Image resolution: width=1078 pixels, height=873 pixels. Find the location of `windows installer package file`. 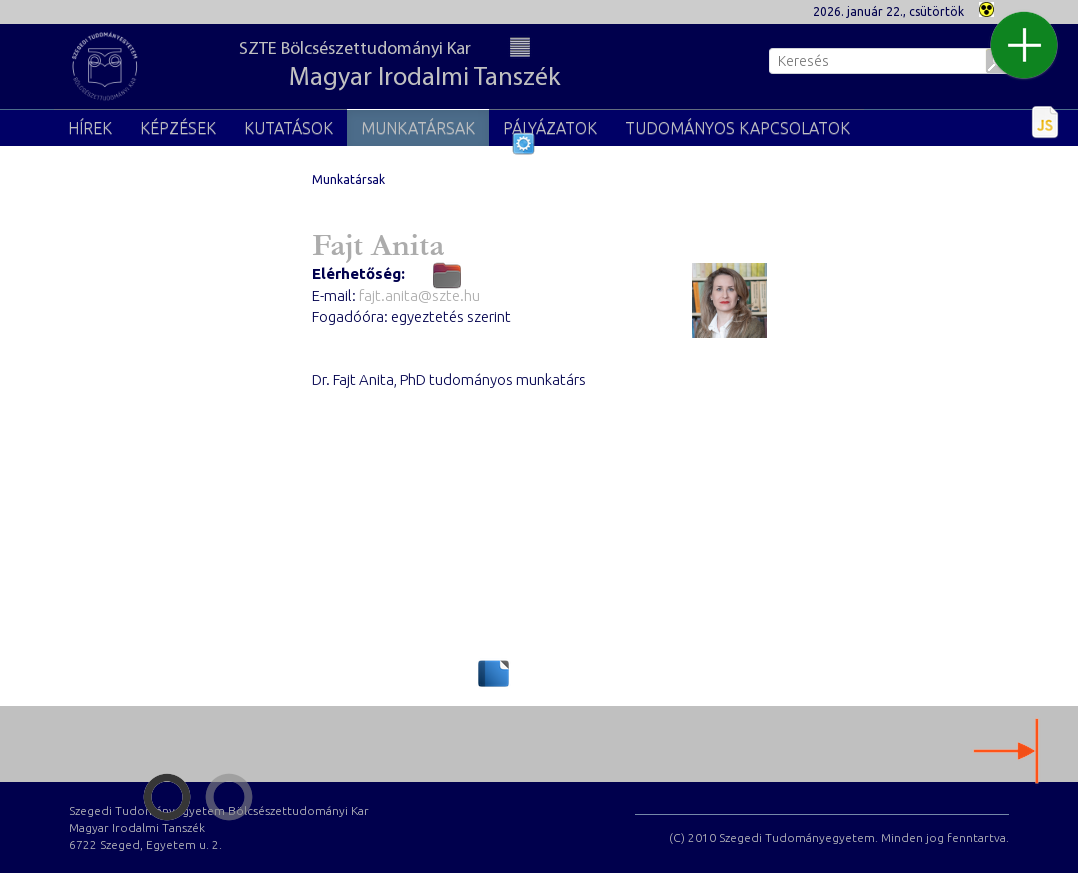

windows installer package file is located at coordinates (523, 143).